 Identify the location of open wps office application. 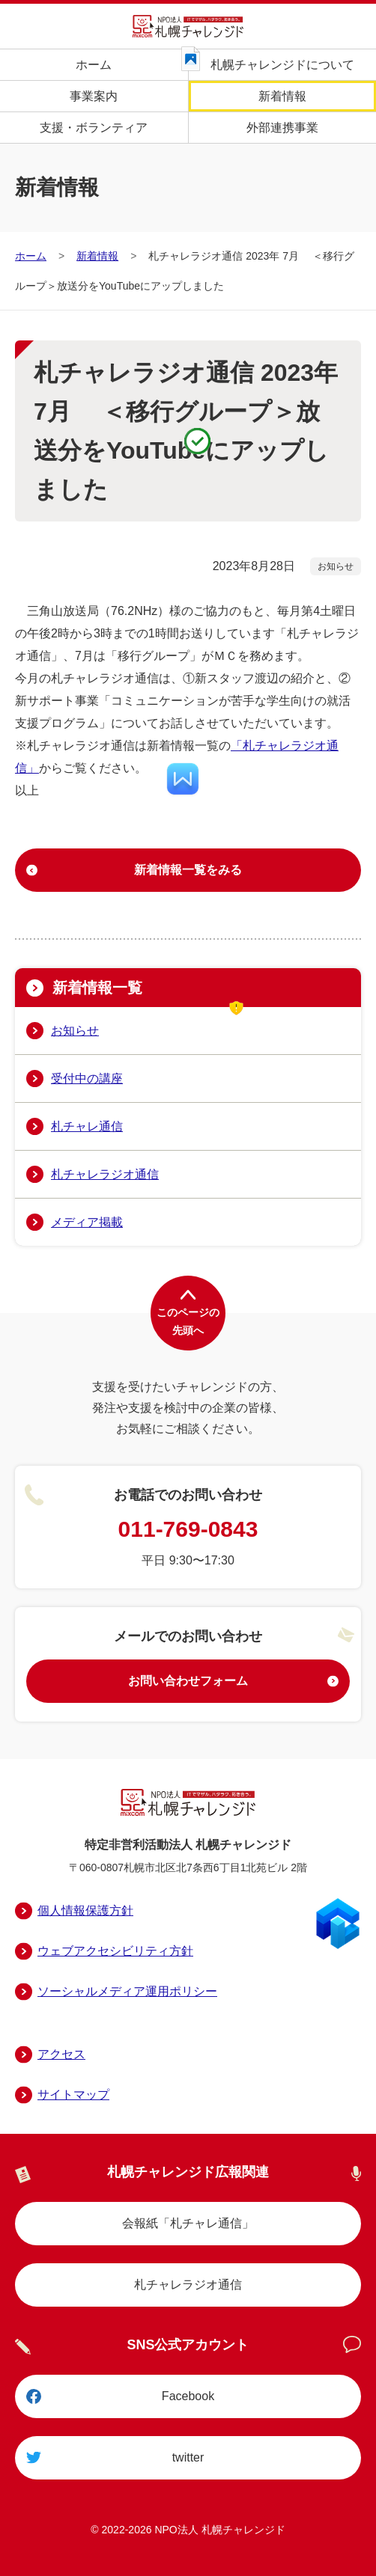
(183, 779).